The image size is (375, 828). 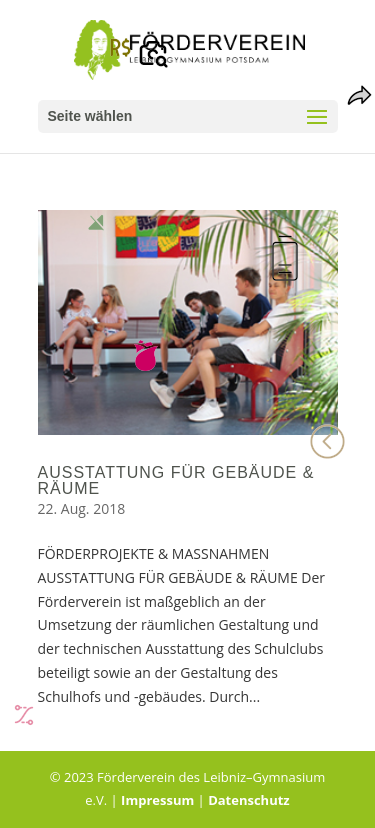 What do you see at coordinates (359, 96) in the screenshot?
I see `share this content` at bounding box center [359, 96].